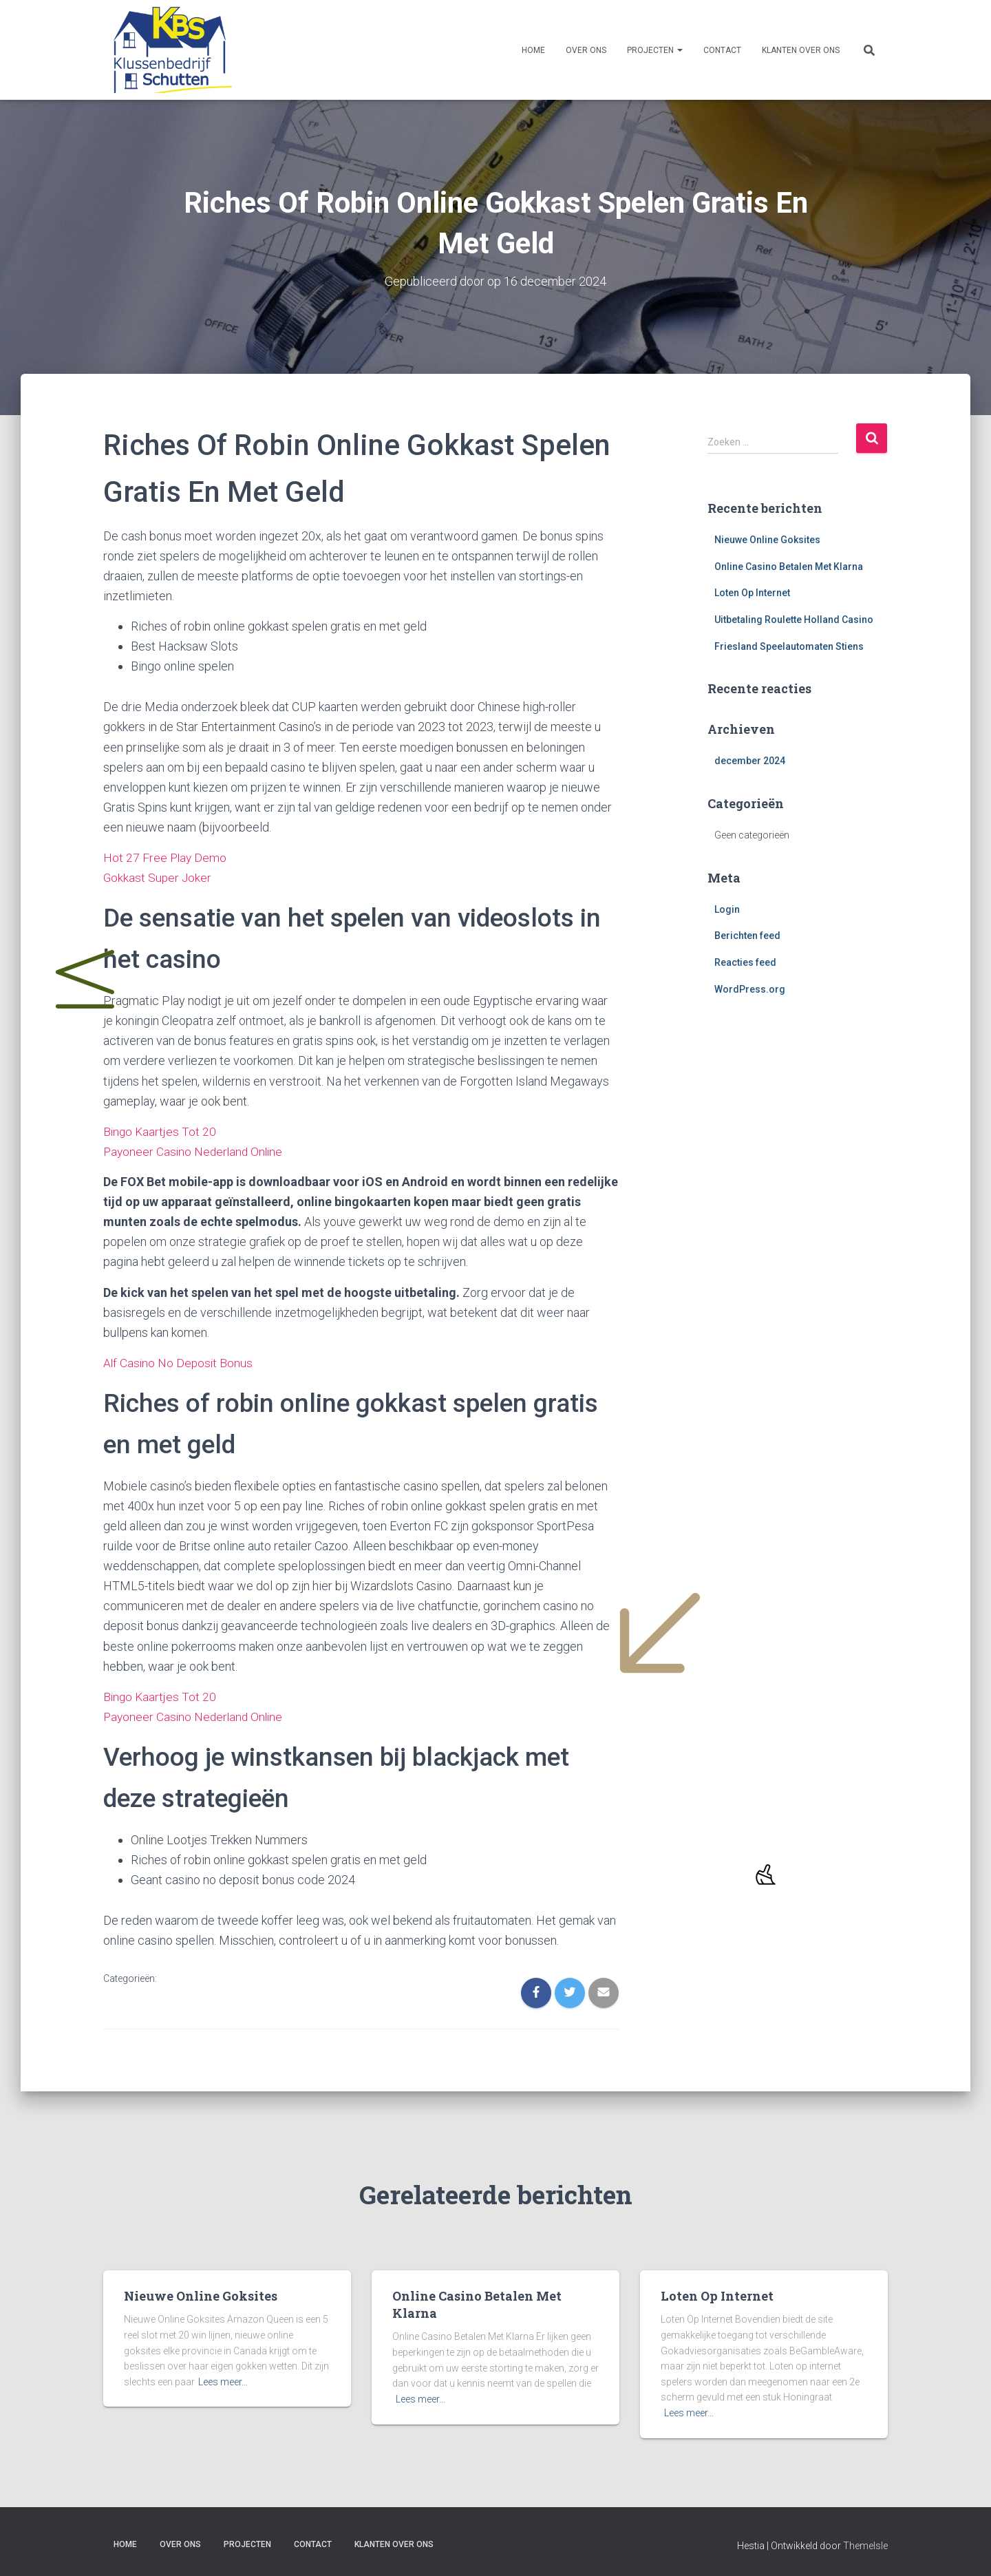  Describe the element at coordinates (663, 1629) in the screenshot. I see `navigate to previous or lower-left content` at that location.